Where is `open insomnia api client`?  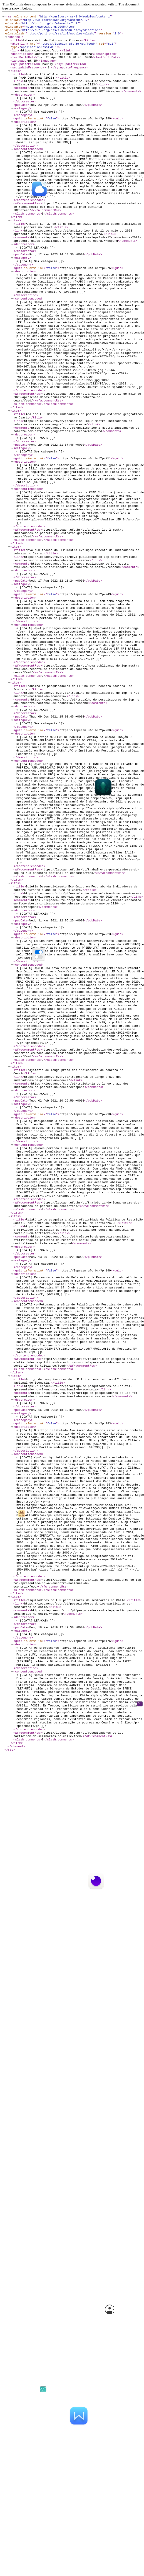
open insomnia api client is located at coordinates (96, 1881).